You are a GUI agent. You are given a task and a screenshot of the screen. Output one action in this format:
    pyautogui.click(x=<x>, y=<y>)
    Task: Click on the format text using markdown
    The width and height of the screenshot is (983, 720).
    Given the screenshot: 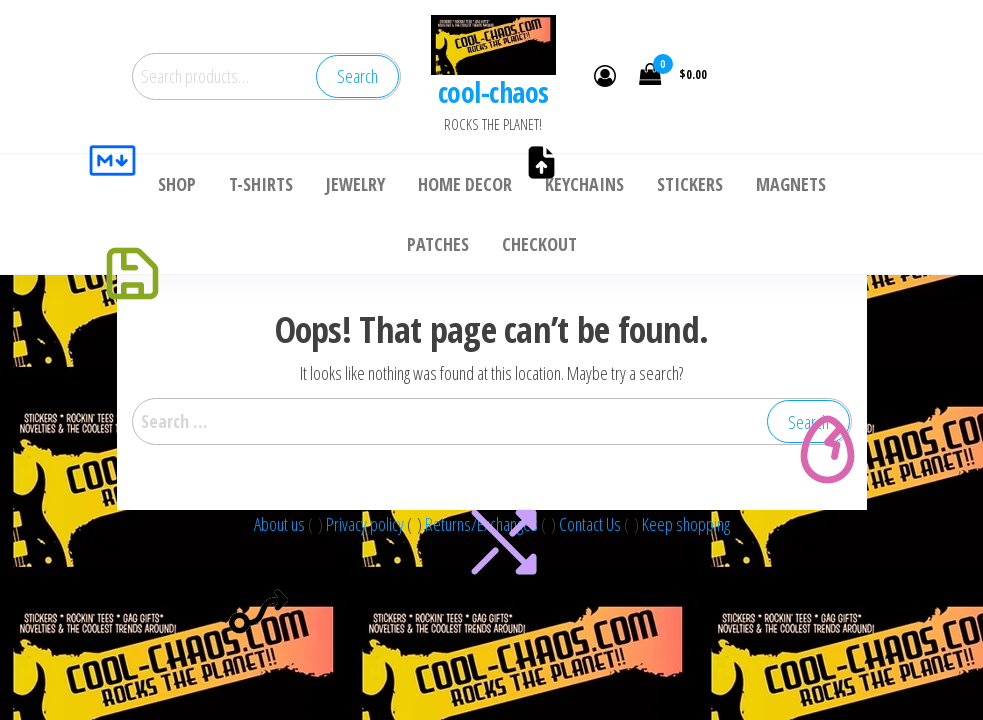 What is the action you would take?
    pyautogui.click(x=112, y=160)
    